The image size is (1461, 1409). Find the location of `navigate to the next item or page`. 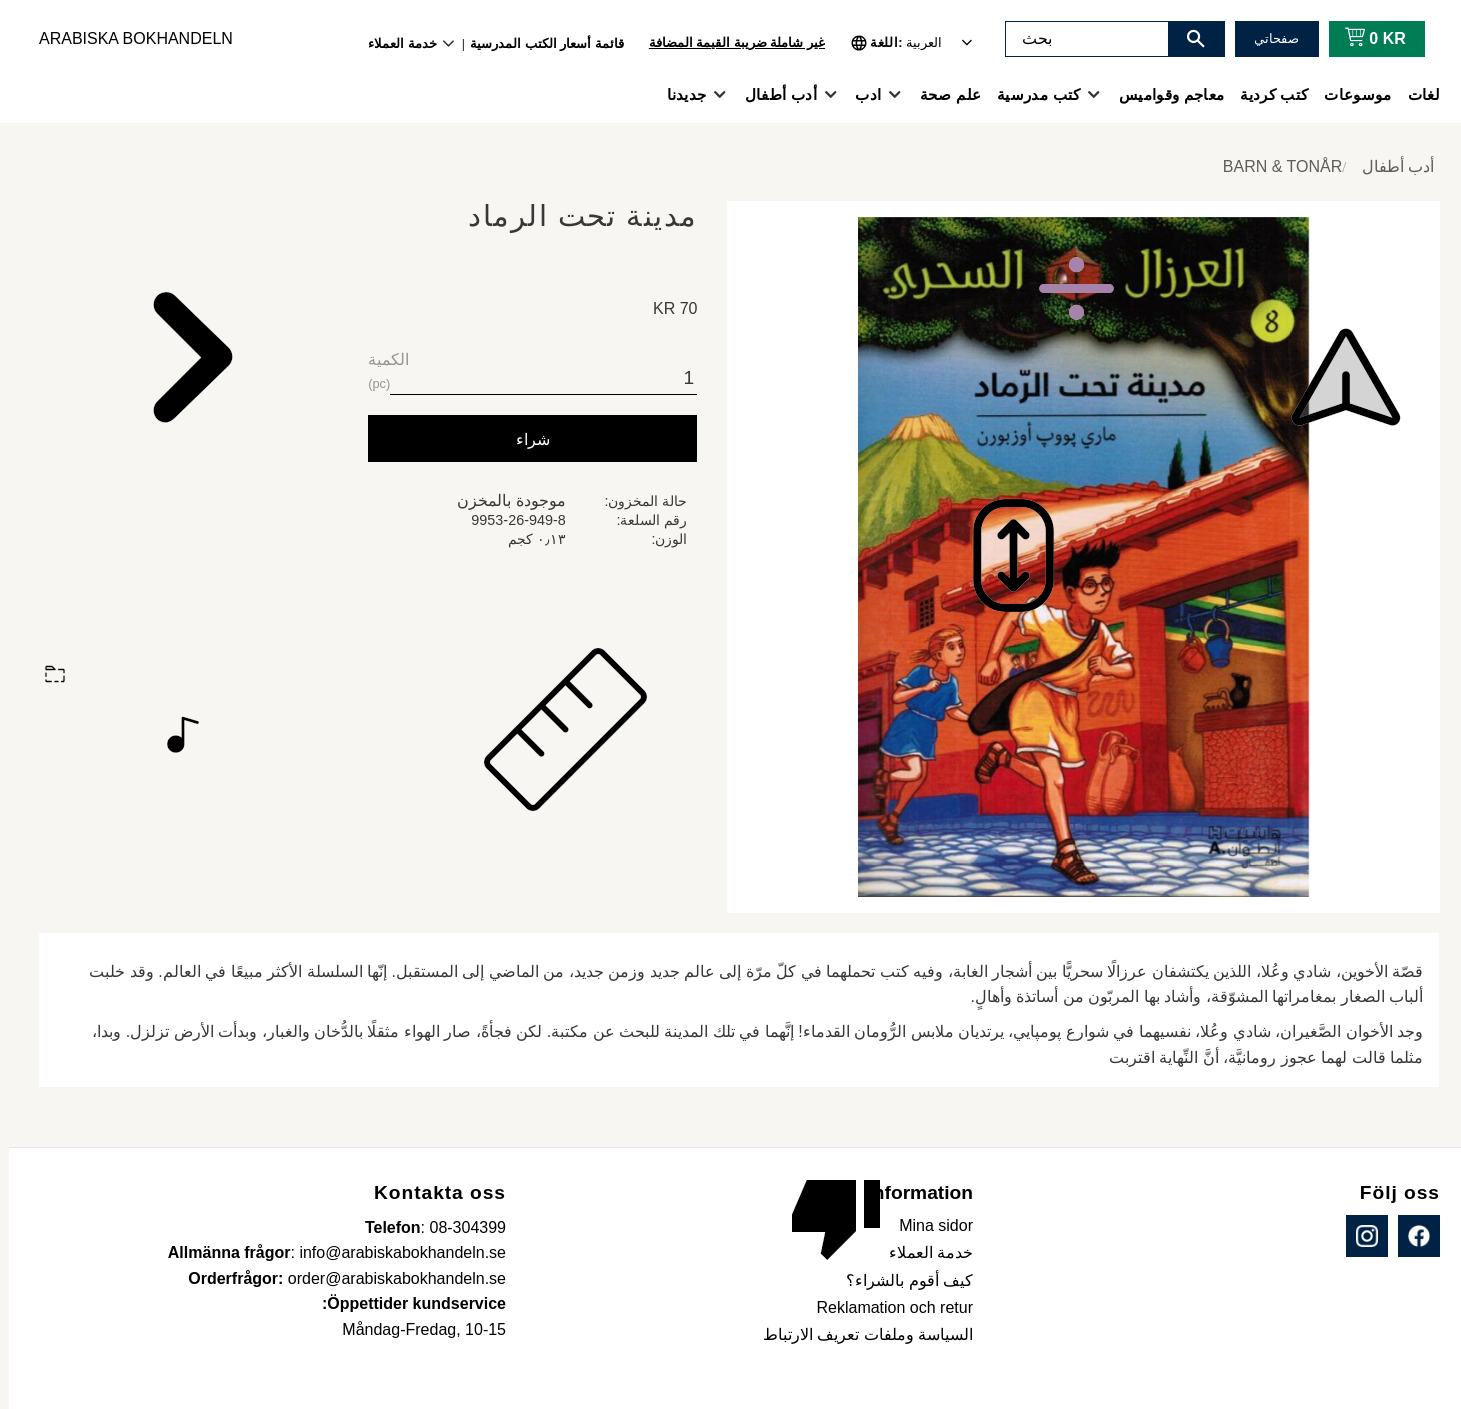

navigate to the next item or page is located at coordinates (186, 357).